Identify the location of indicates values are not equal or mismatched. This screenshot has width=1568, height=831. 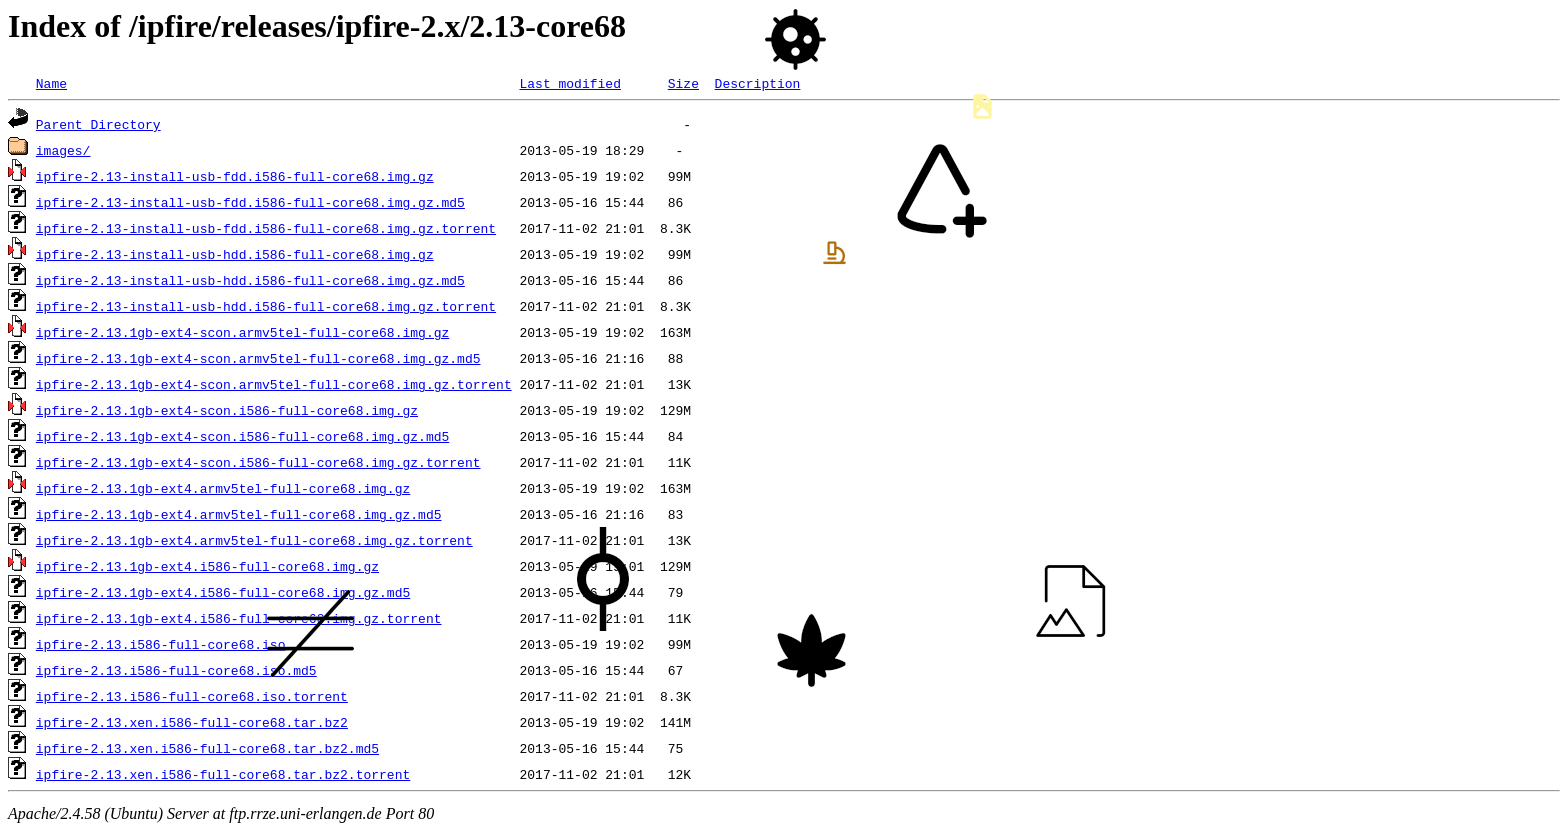
(310, 633).